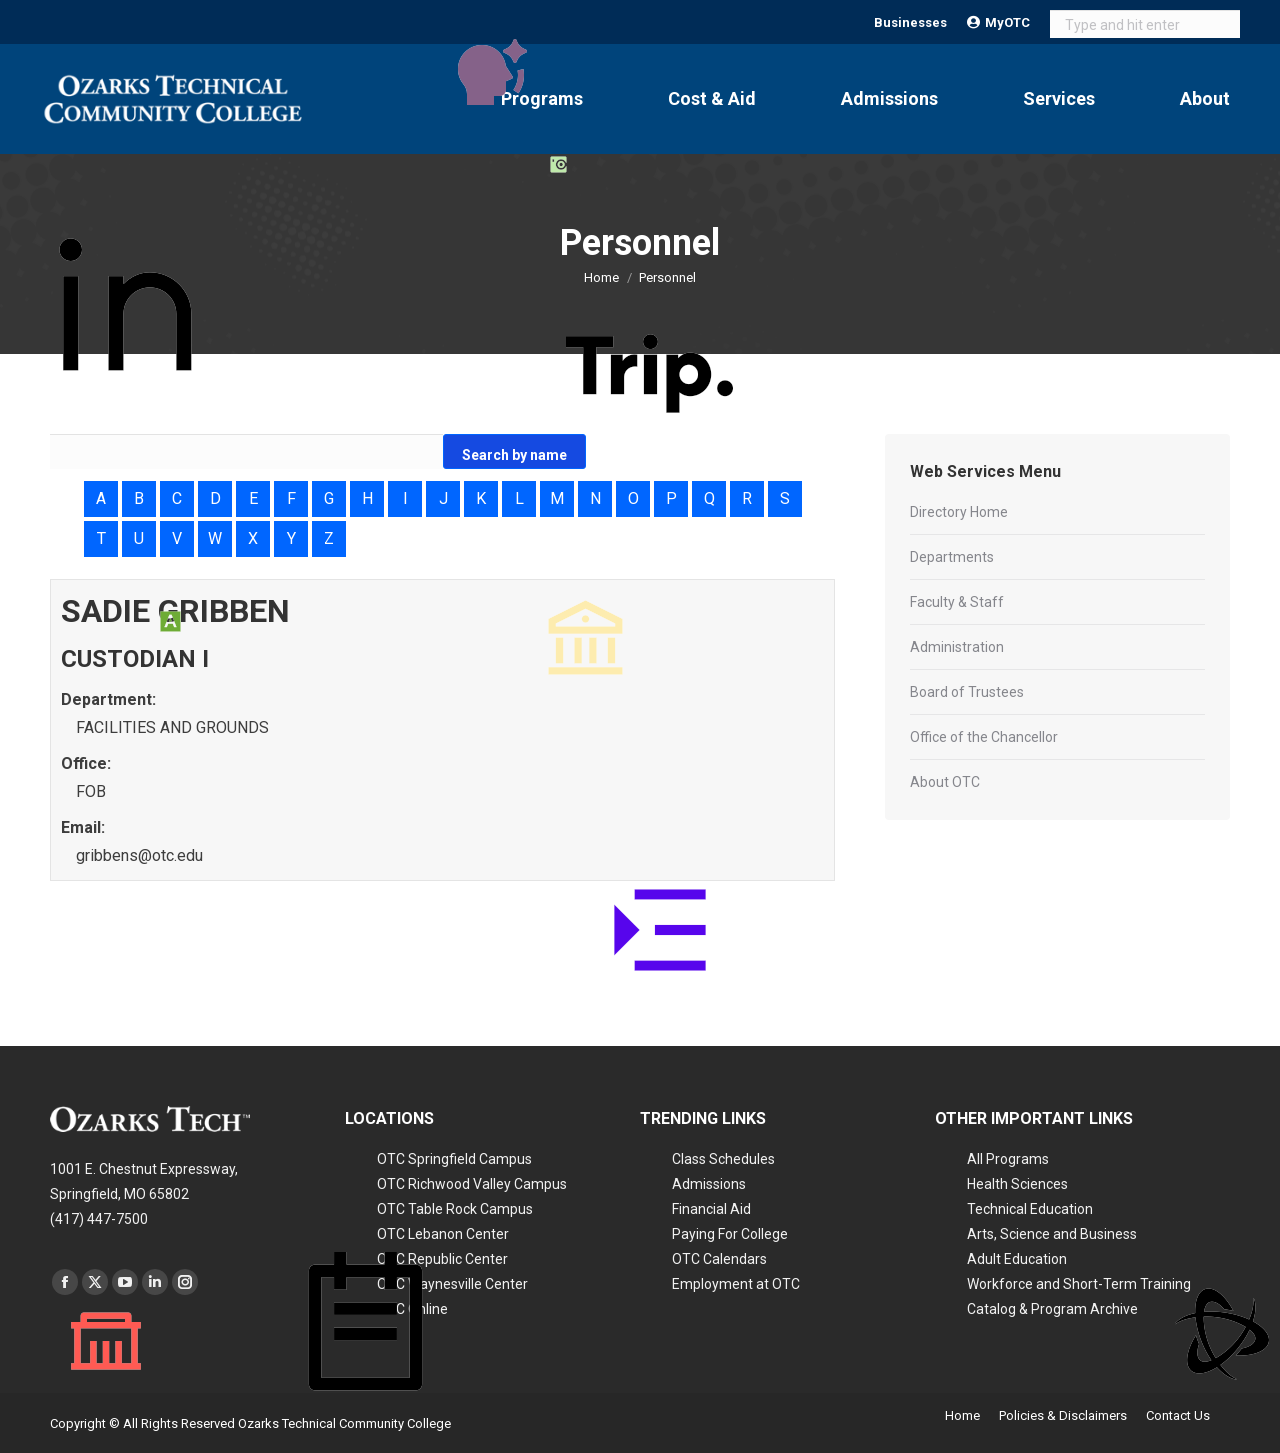  Describe the element at coordinates (491, 75) in the screenshot. I see `access speak ai voice assistant` at that location.